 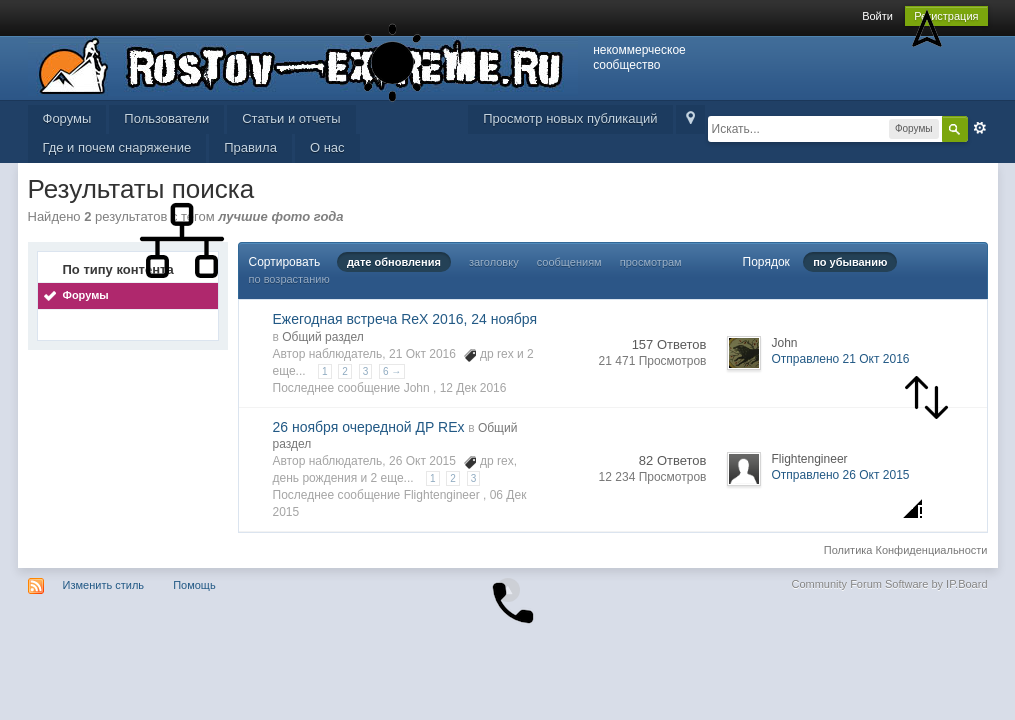 What do you see at coordinates (927, 29) in the screenshot?
I see `start navigation to destination` at bounding box center [927, 29].